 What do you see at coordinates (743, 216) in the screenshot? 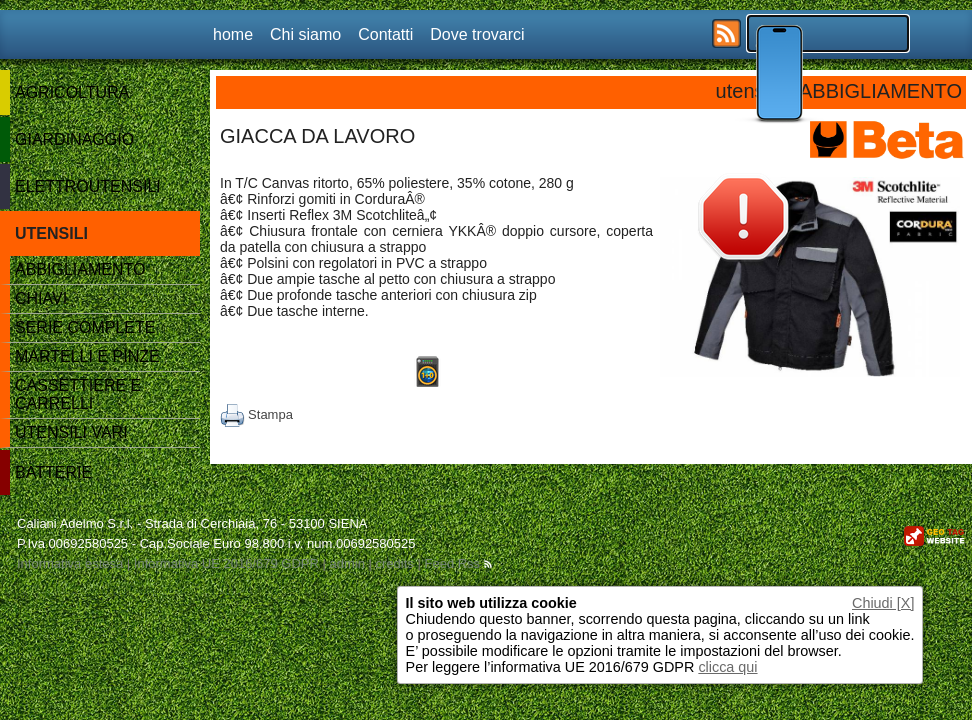
I see `indicates a critical error or warning that requires attention` at bounding box center [743, 216].